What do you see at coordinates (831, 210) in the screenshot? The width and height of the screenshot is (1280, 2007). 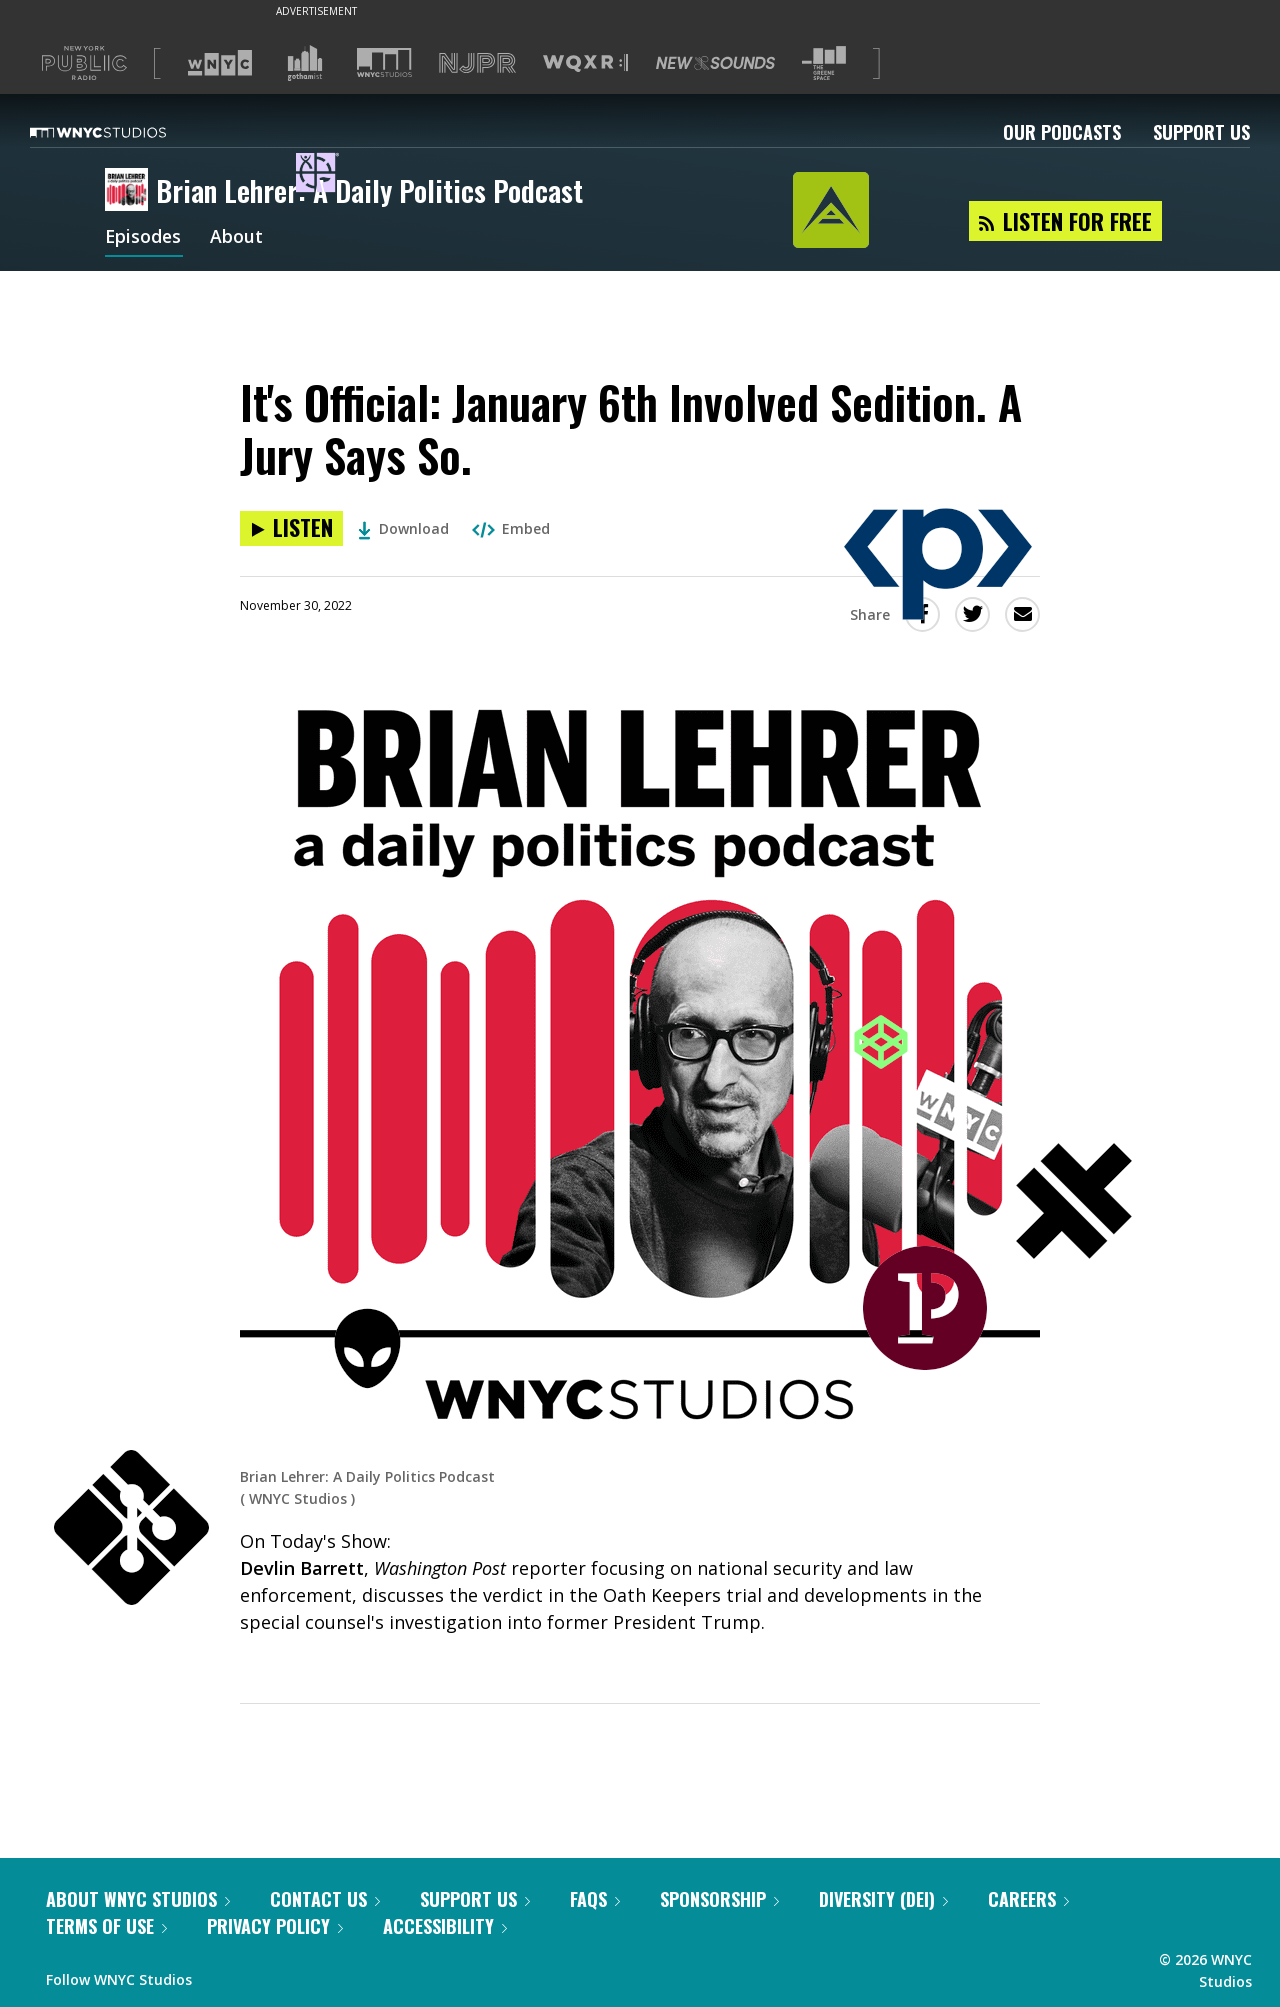 I see `ark ecosystem logo` at bounding box center [831, 210].